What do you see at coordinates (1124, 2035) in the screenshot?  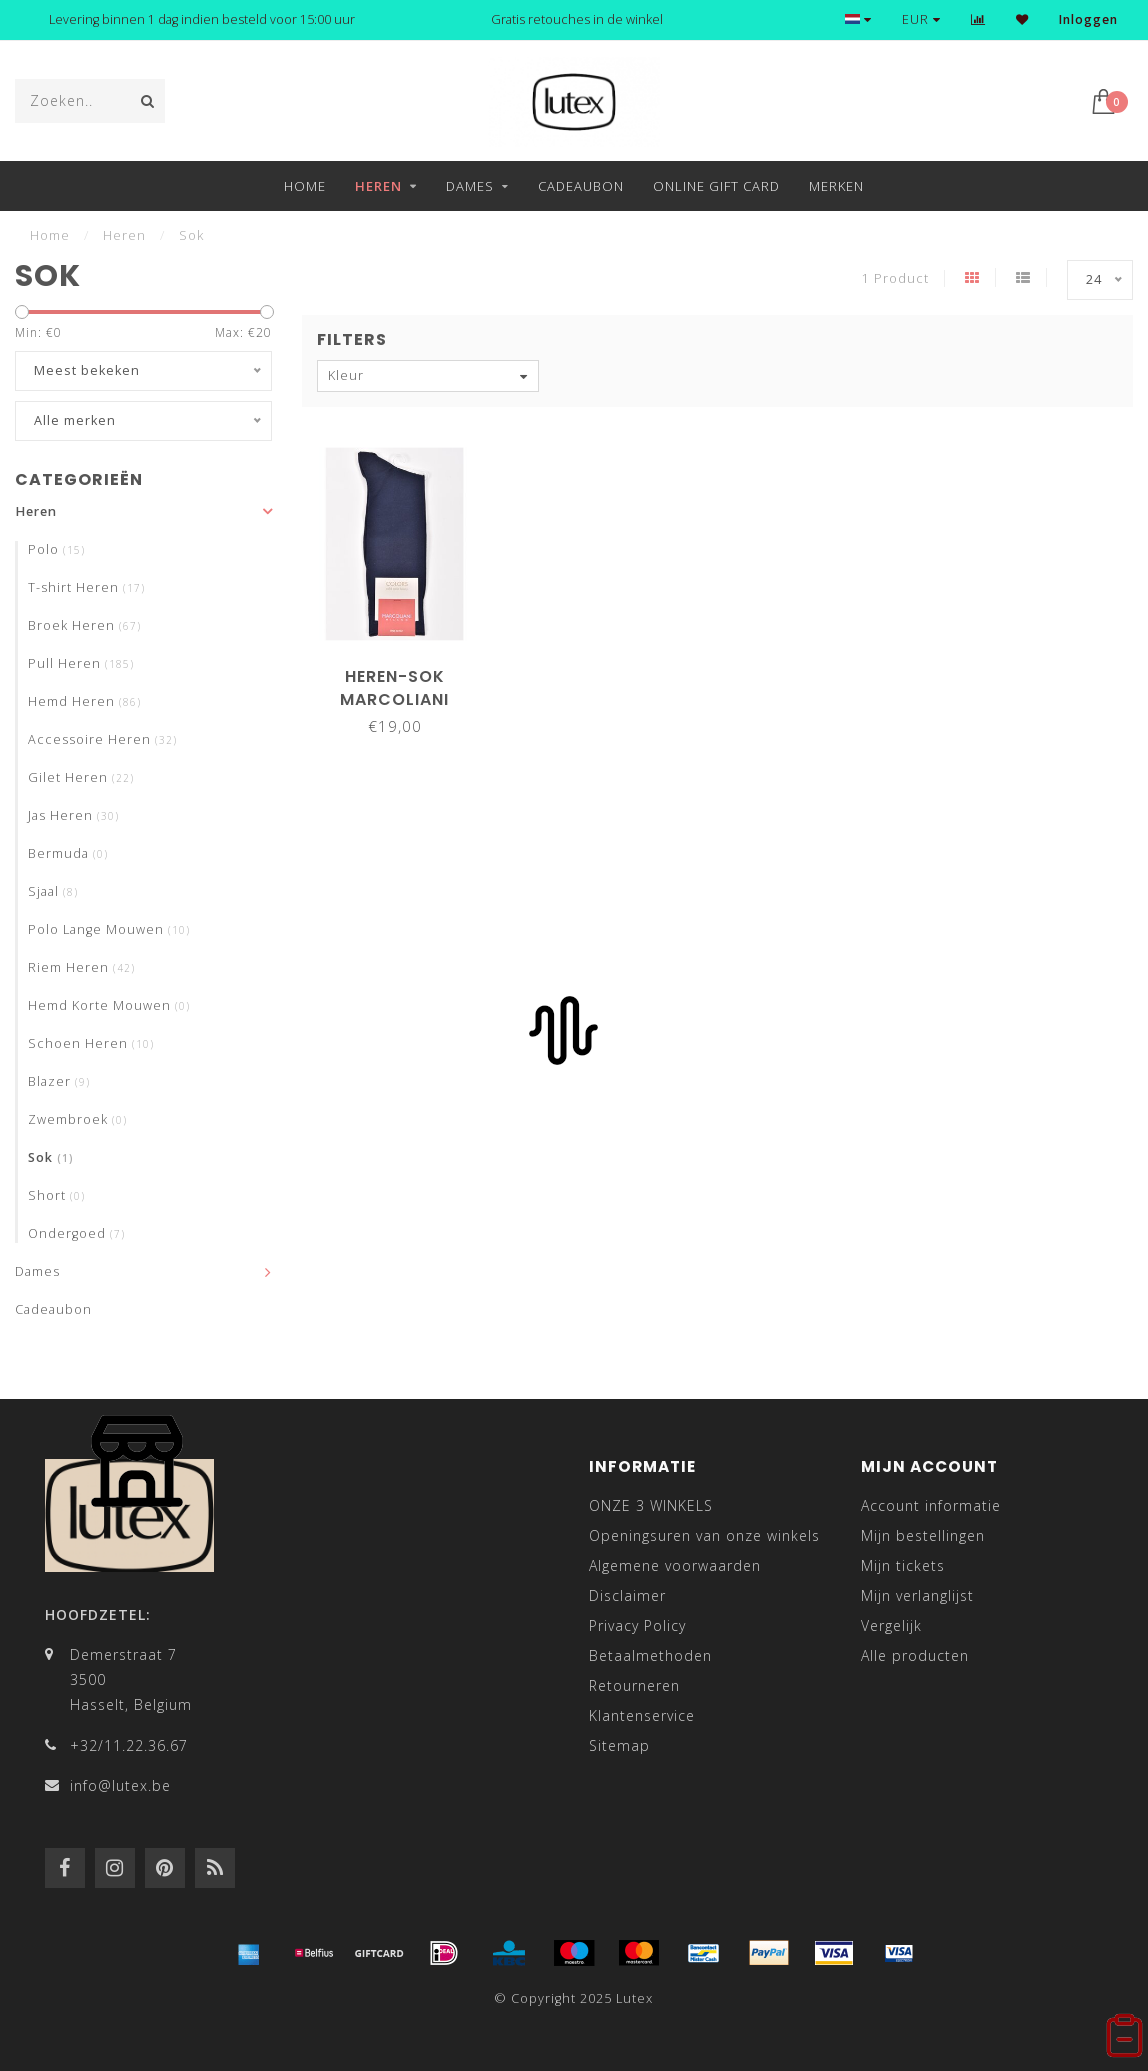 I see `remove an item from the clipboard` at bounding box center [1124, 2035].